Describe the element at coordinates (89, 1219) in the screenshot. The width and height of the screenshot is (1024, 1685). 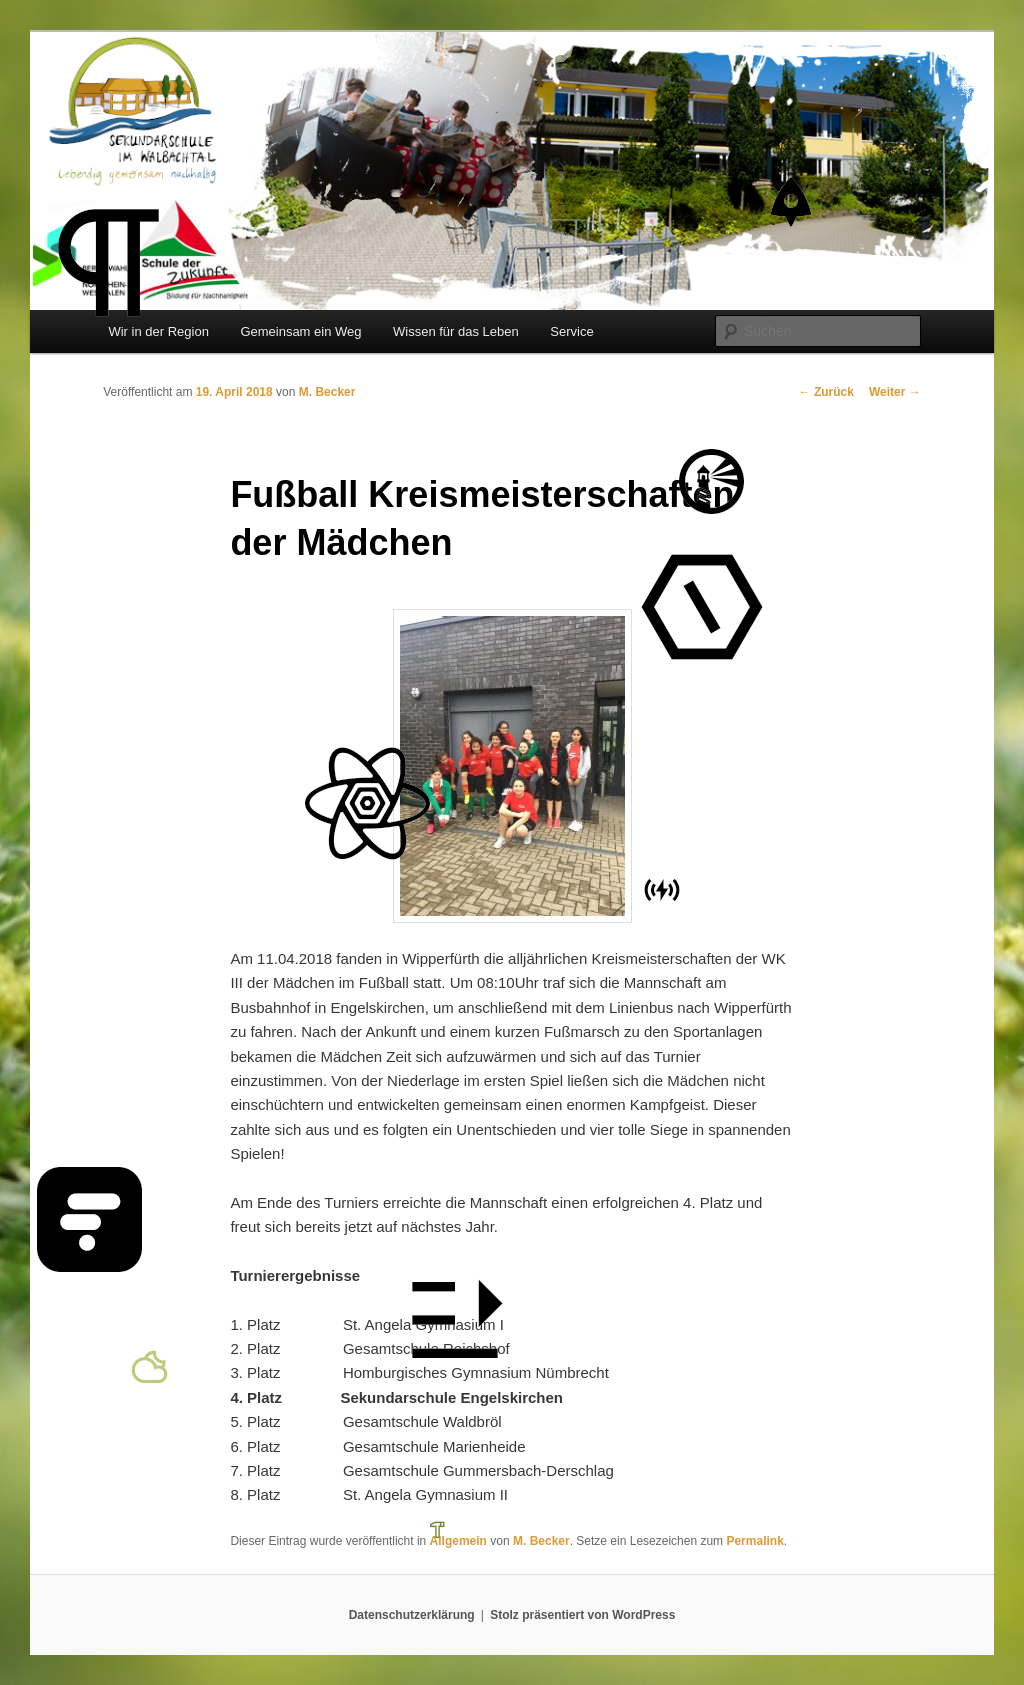
I see `open the Folo app` at that location.